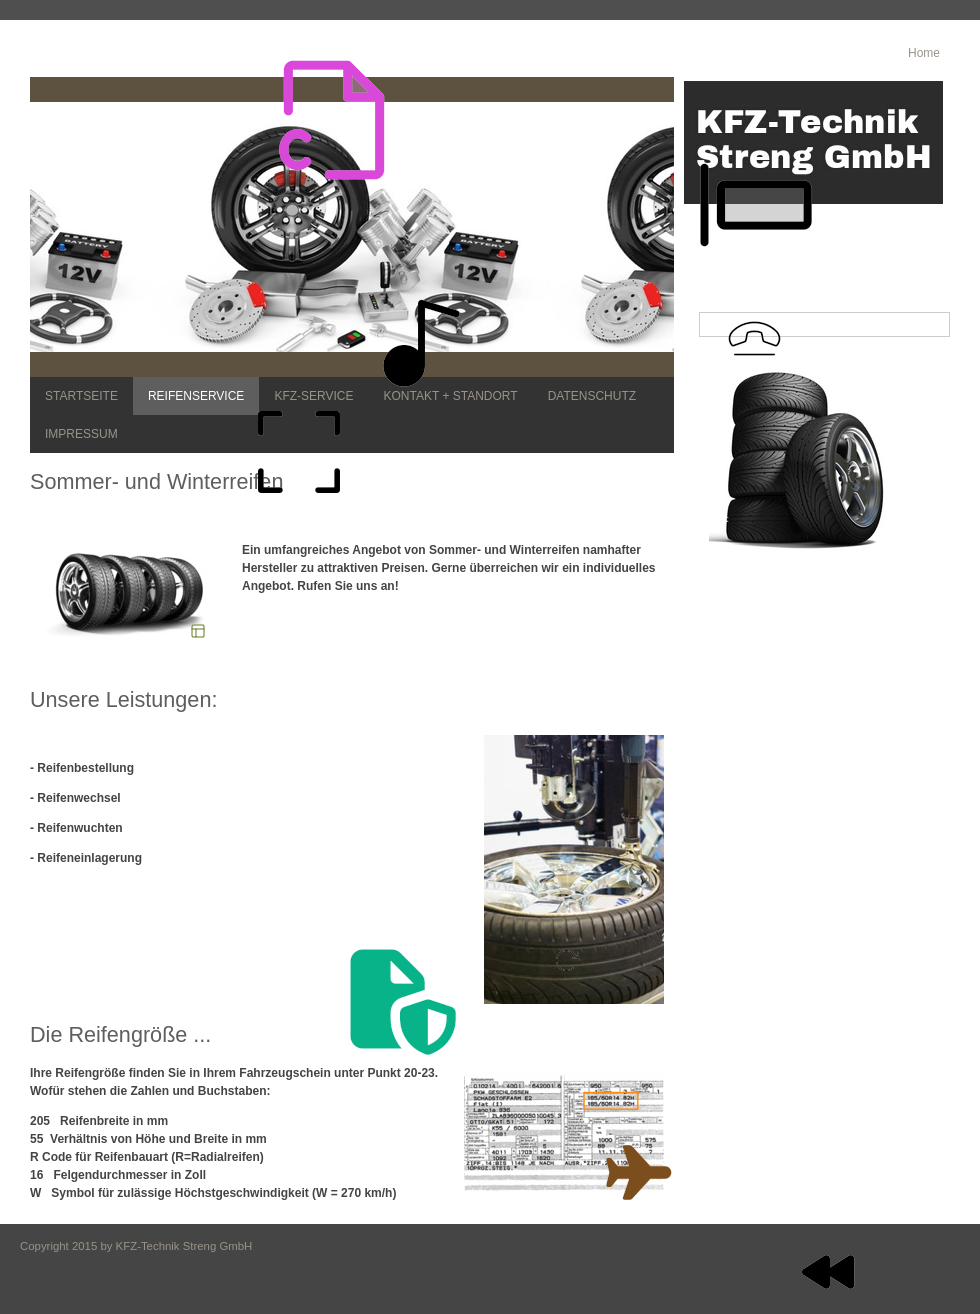 The height and width of the screenshot is (1314, 980). I want to click on expand to fullscreen mode, so click(299, 452).